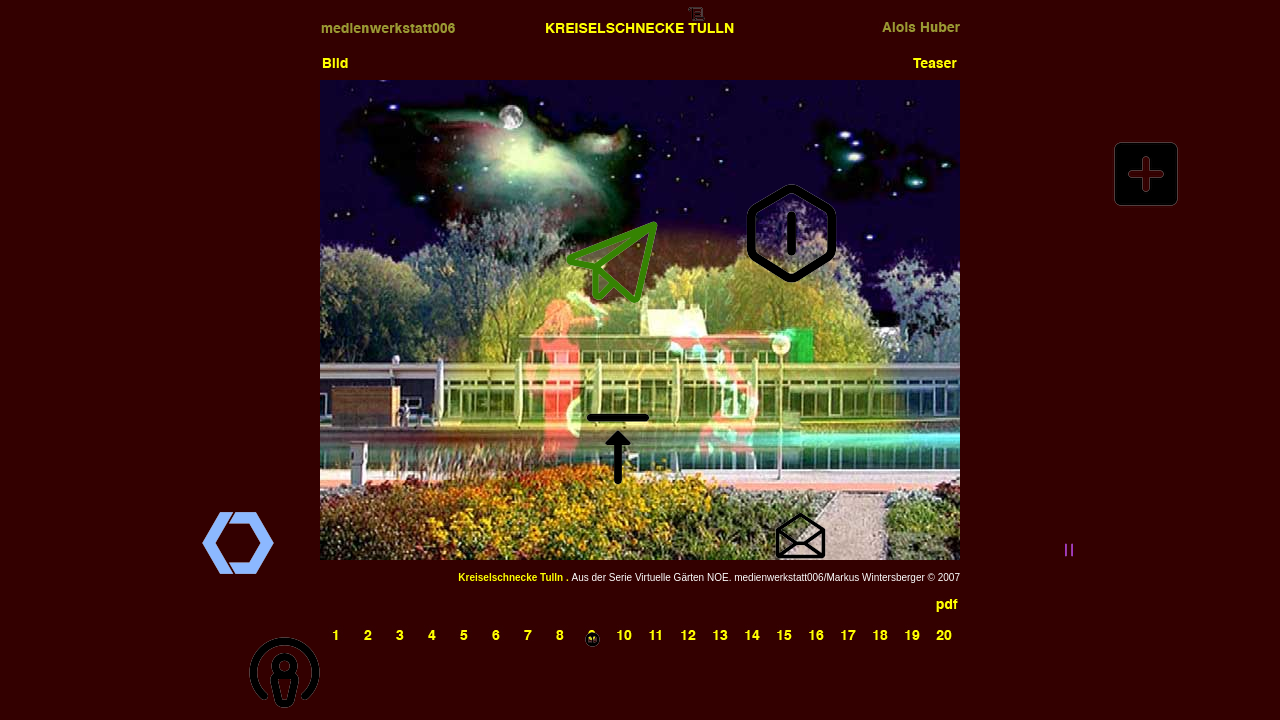  I want to click on open Apple Podcasts app, so click(284, 672).